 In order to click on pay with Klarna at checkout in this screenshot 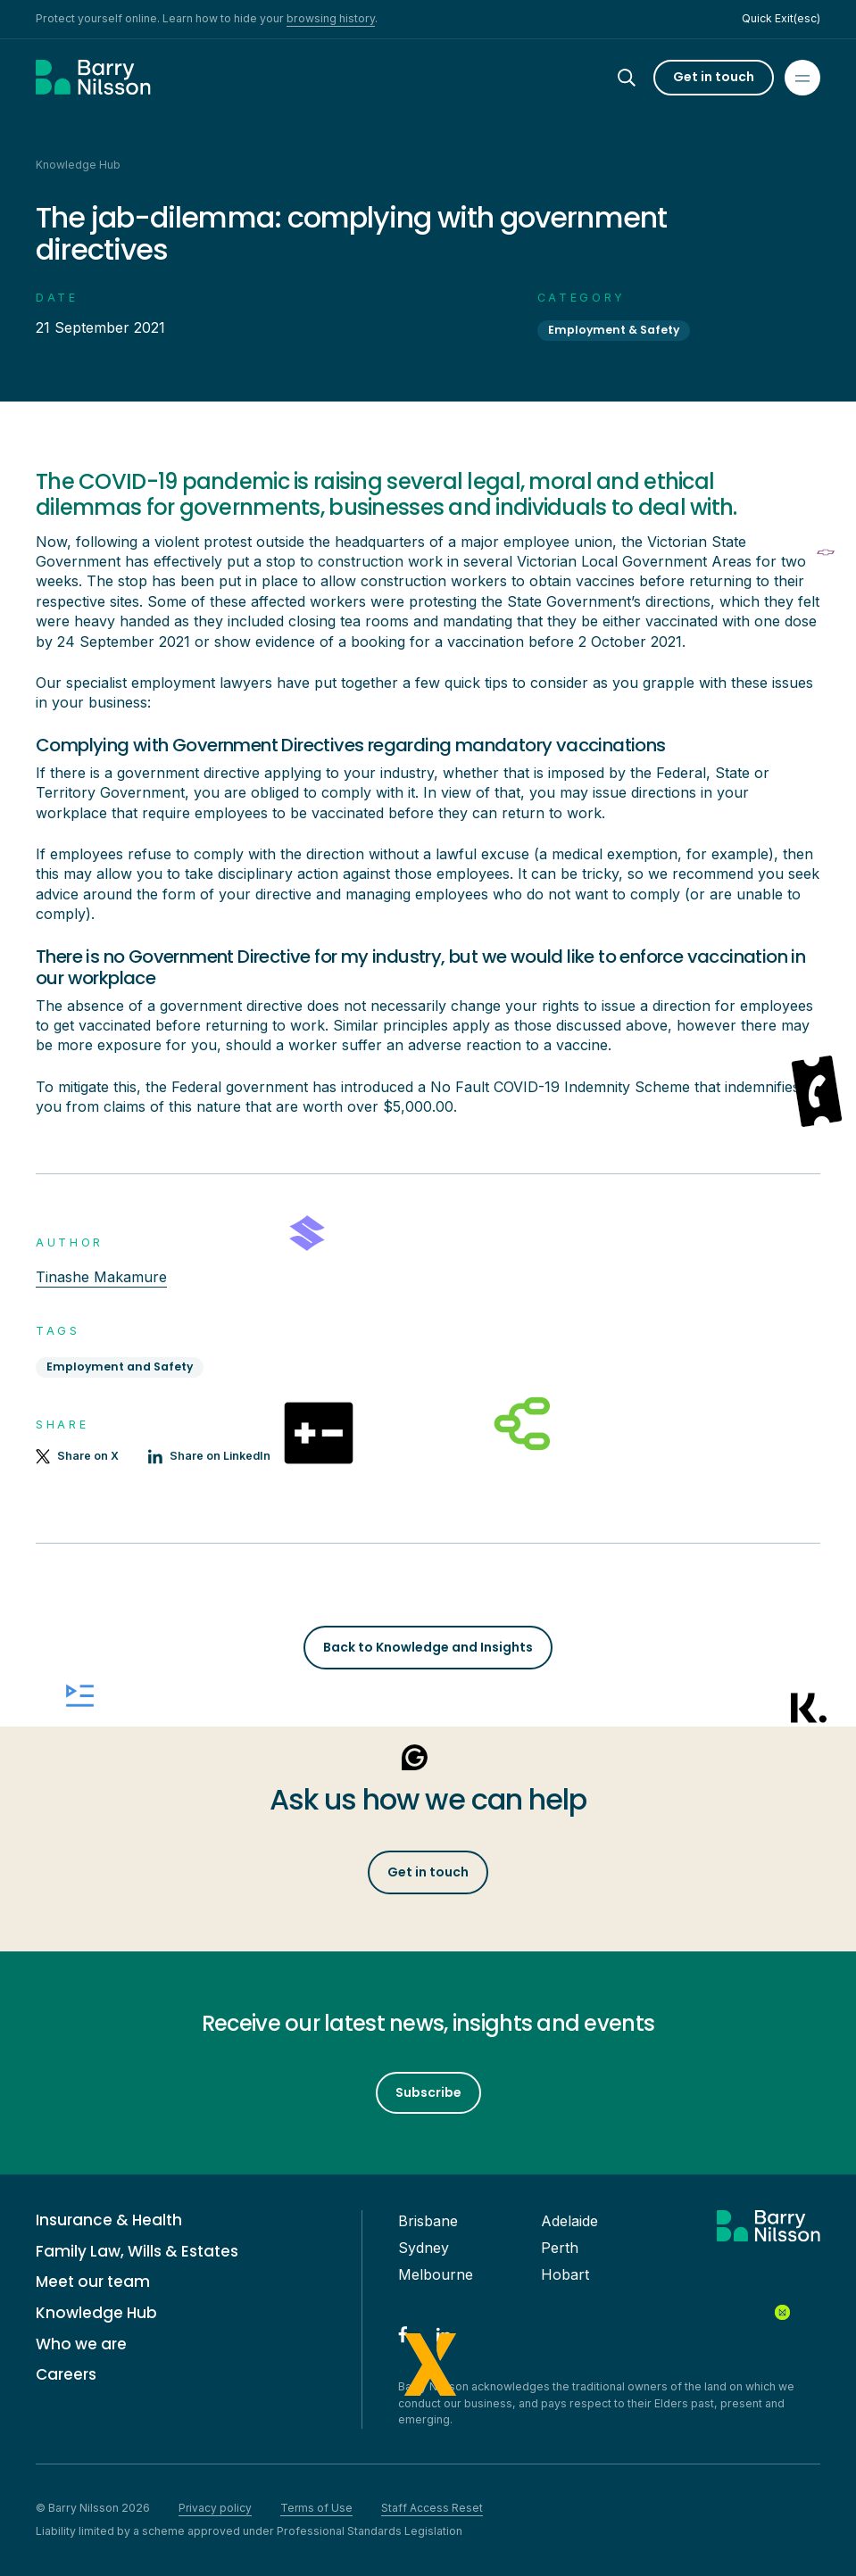, I will do `click(809, 1708)`.